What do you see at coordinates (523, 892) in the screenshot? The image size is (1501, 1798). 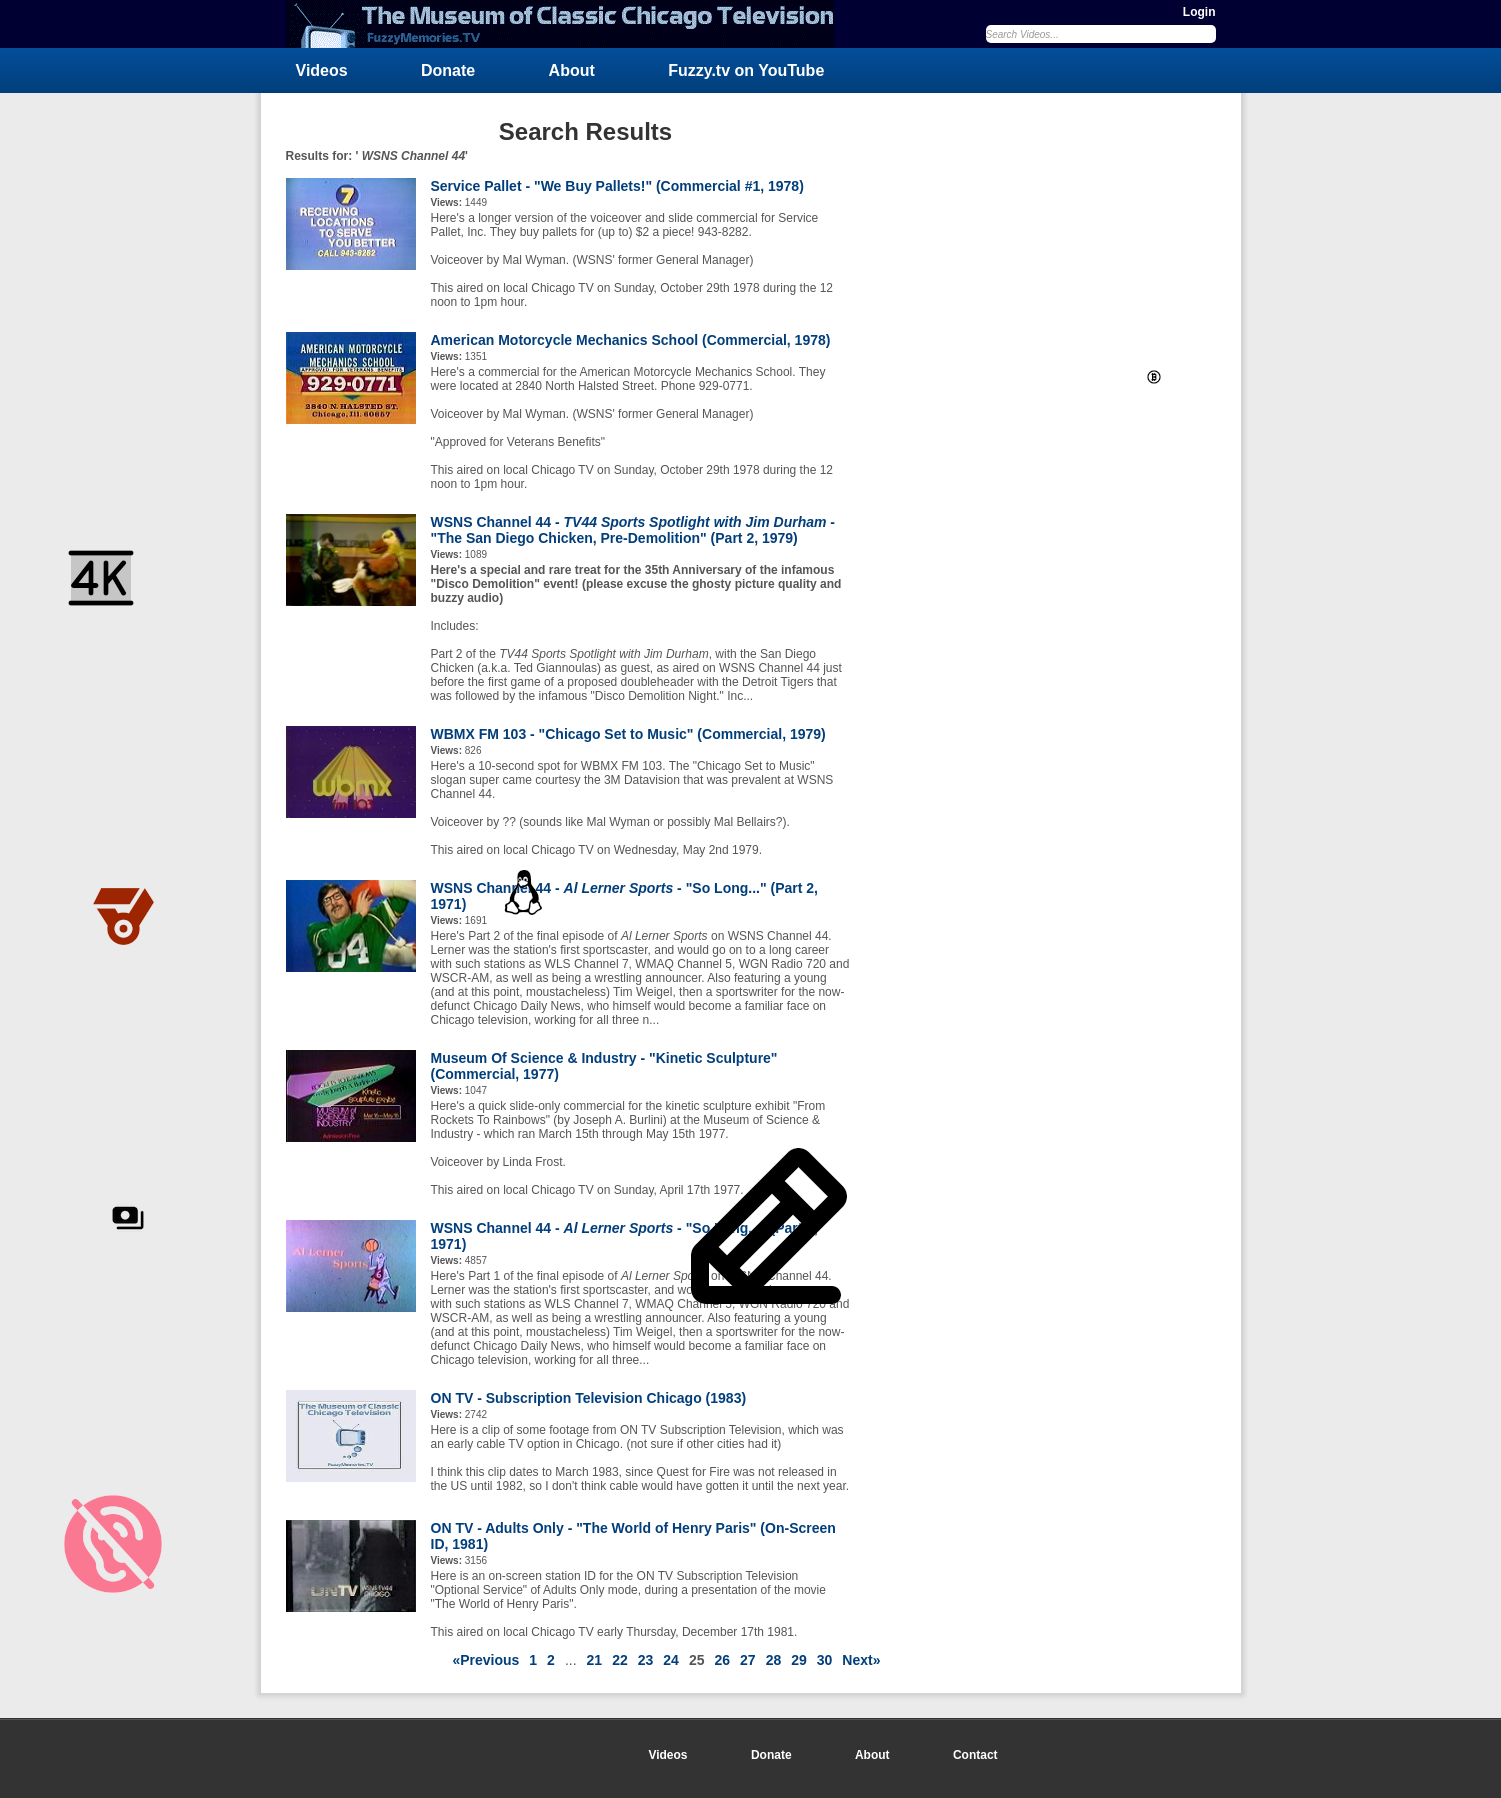 I see `open a linux terminal session` at bounding box center [523, 892].